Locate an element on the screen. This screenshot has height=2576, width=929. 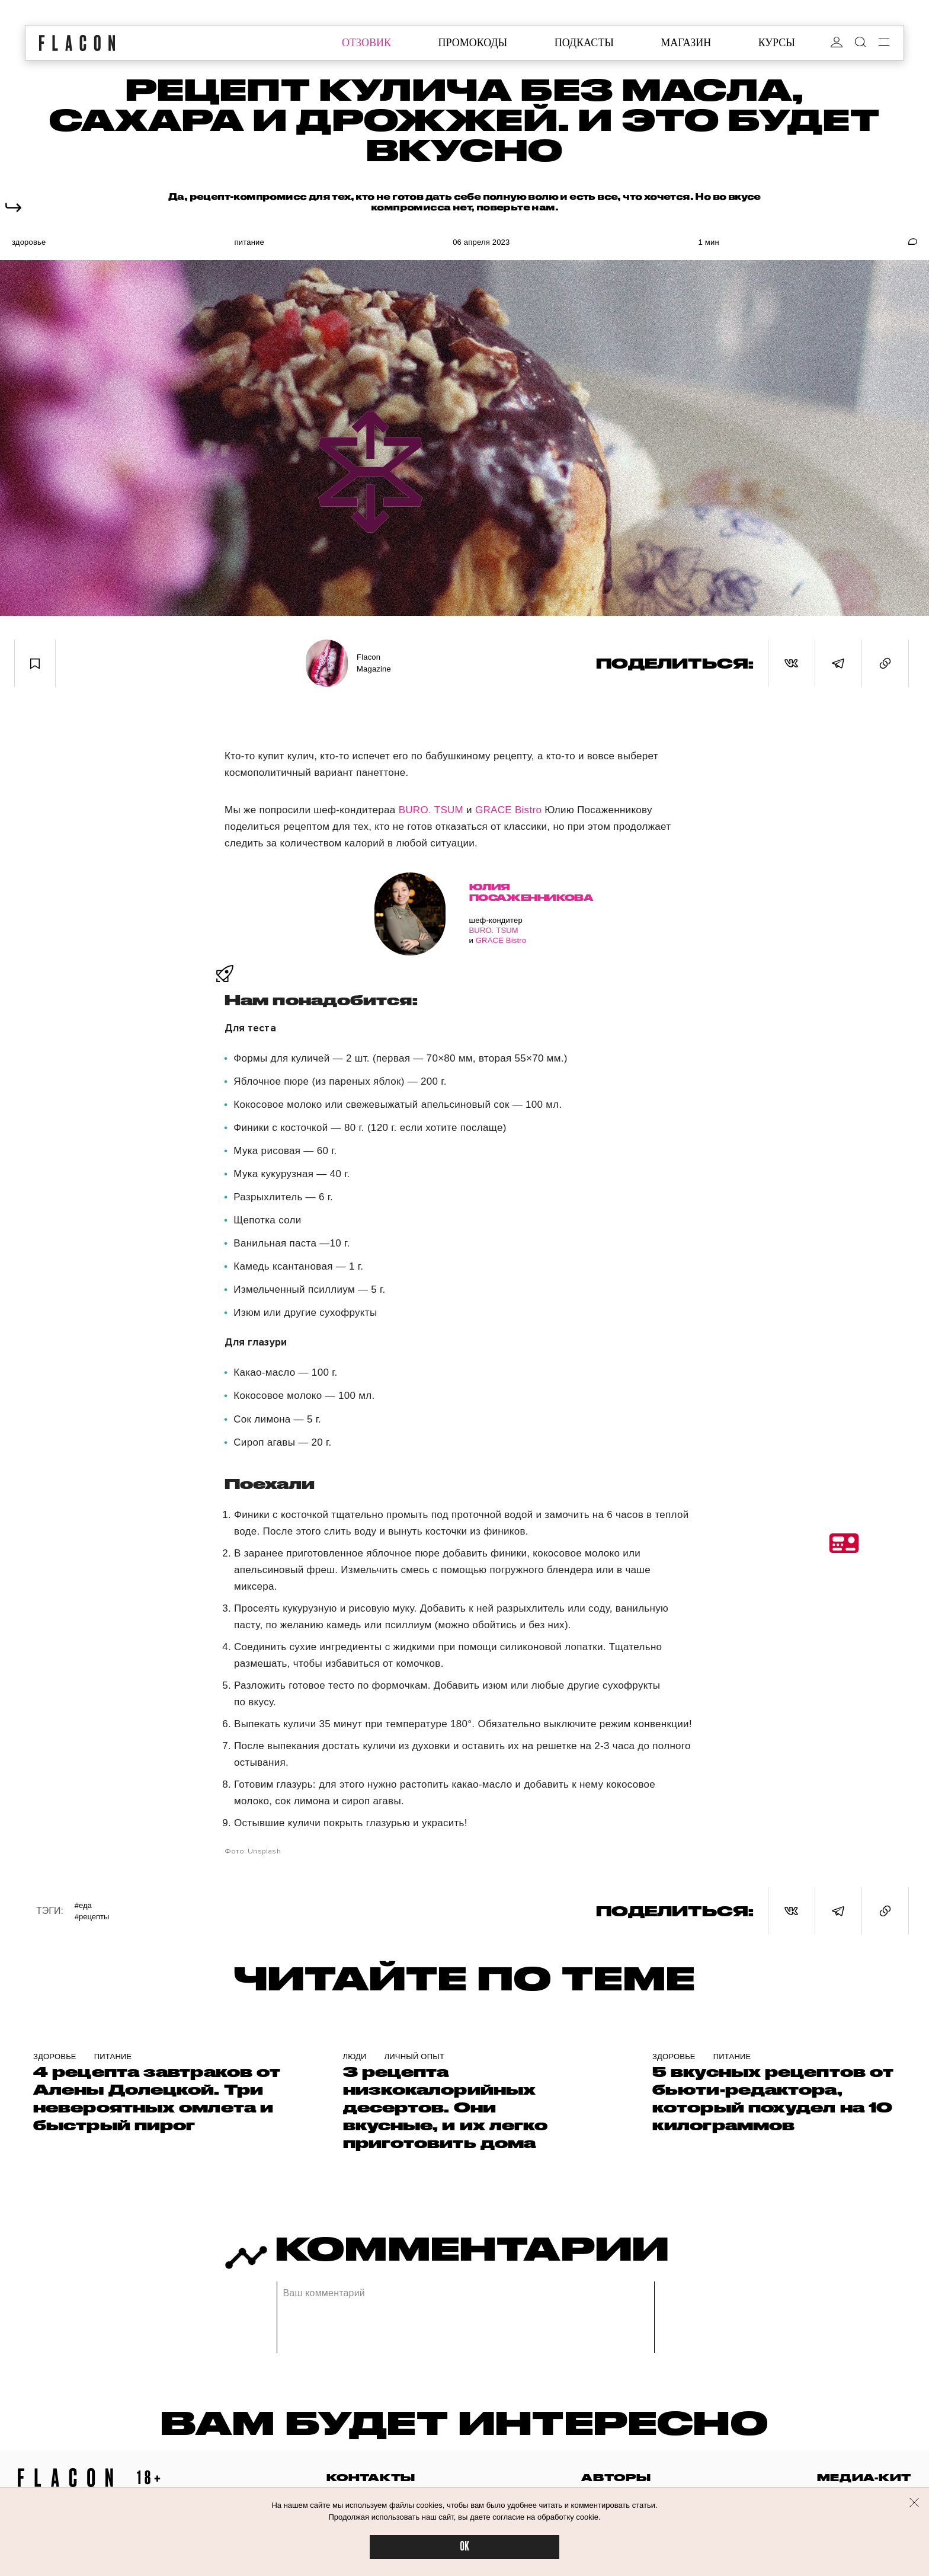
expand all collapsed sections is located at coordinates (370, 472).